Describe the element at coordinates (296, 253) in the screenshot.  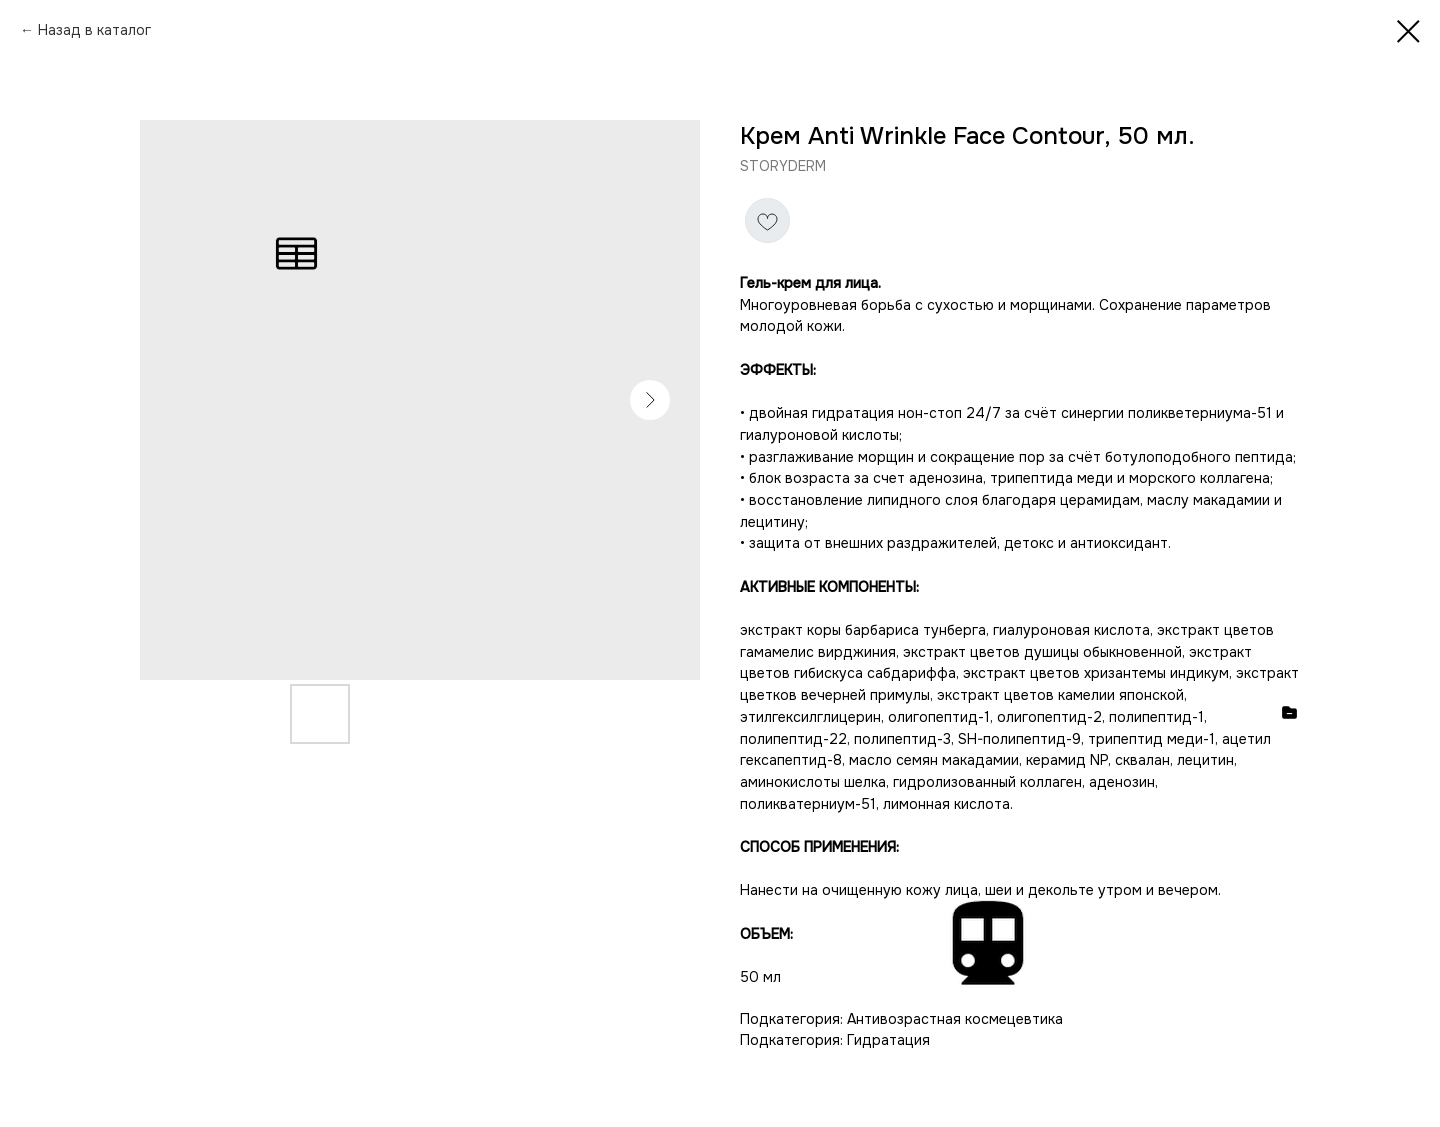
I see `view data in table format` at that location.